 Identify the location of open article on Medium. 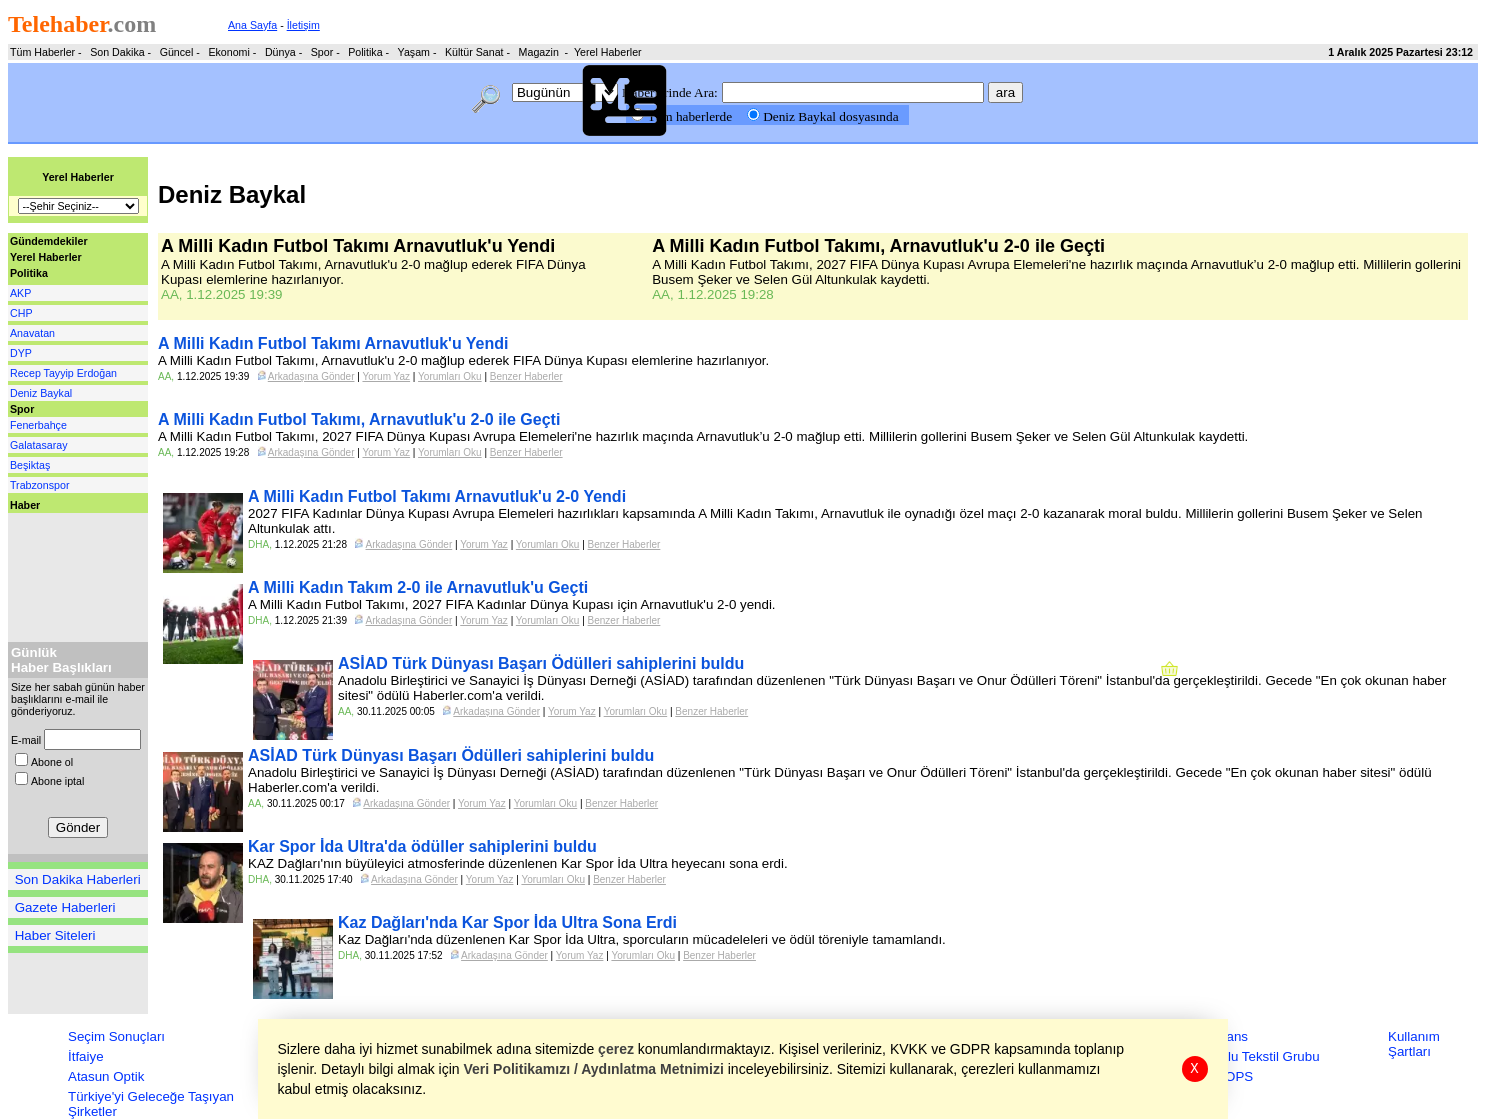
(624, 100).